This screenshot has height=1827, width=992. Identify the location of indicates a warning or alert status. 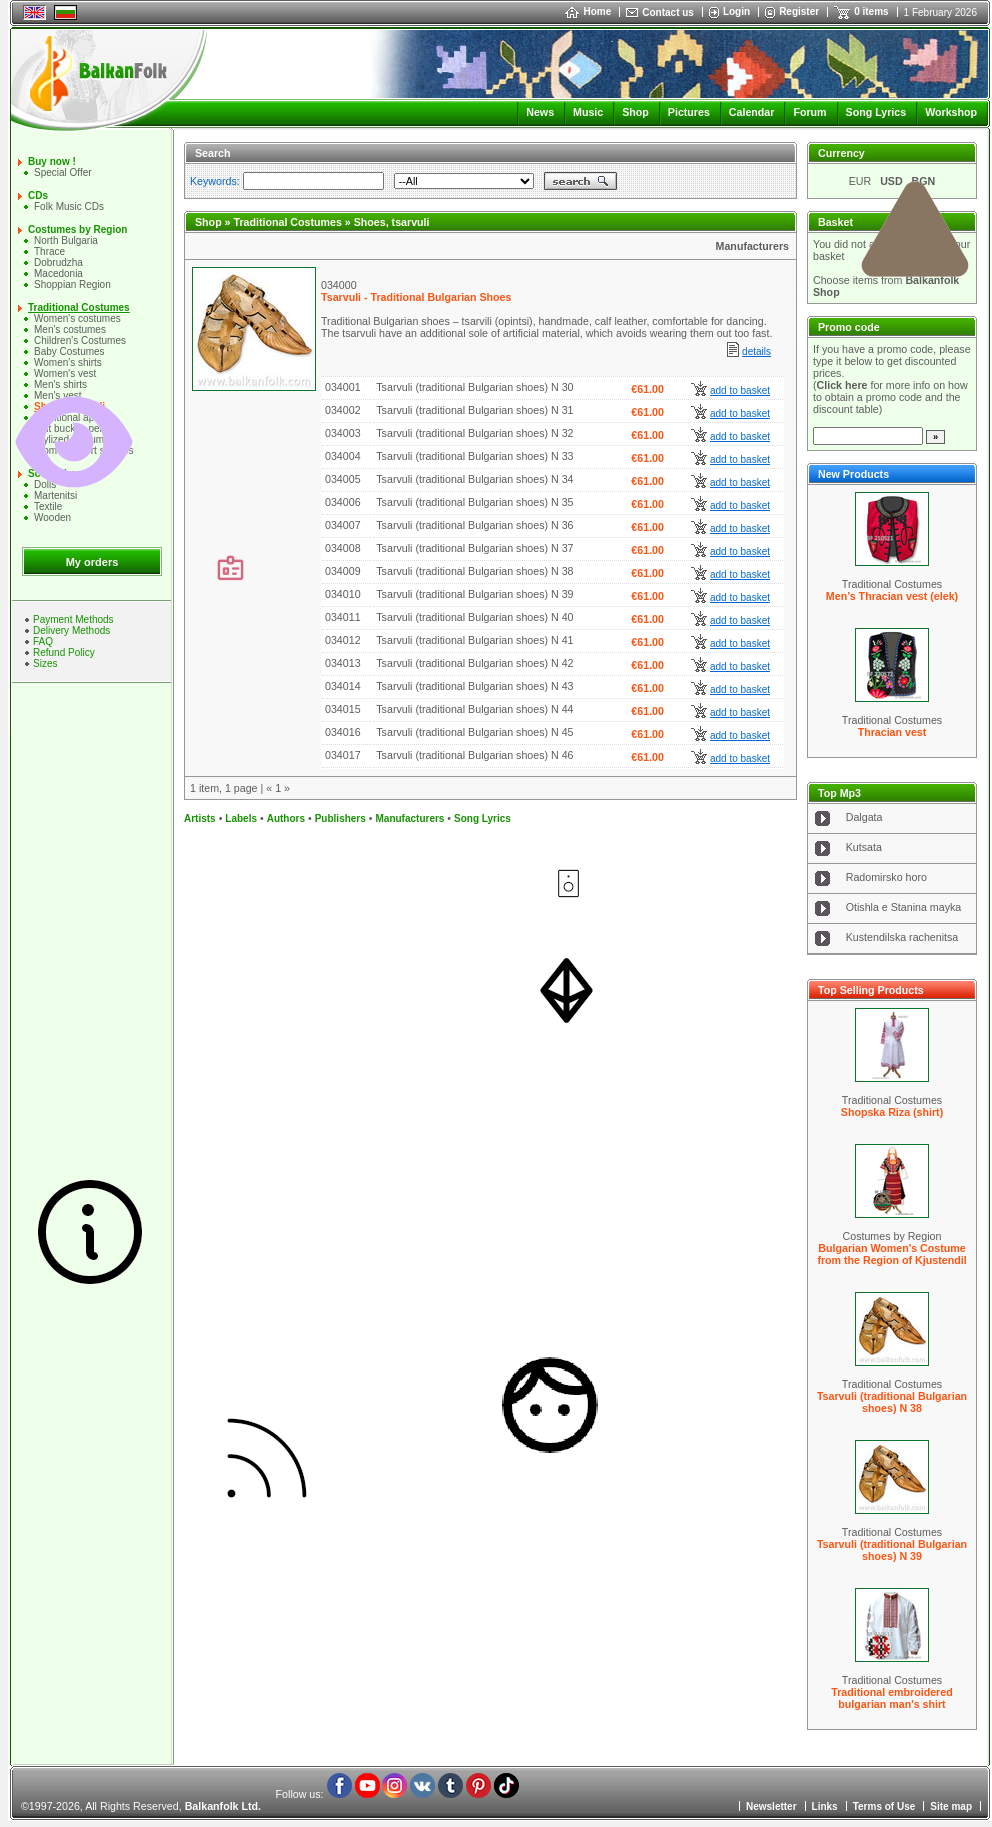
(915, 231).